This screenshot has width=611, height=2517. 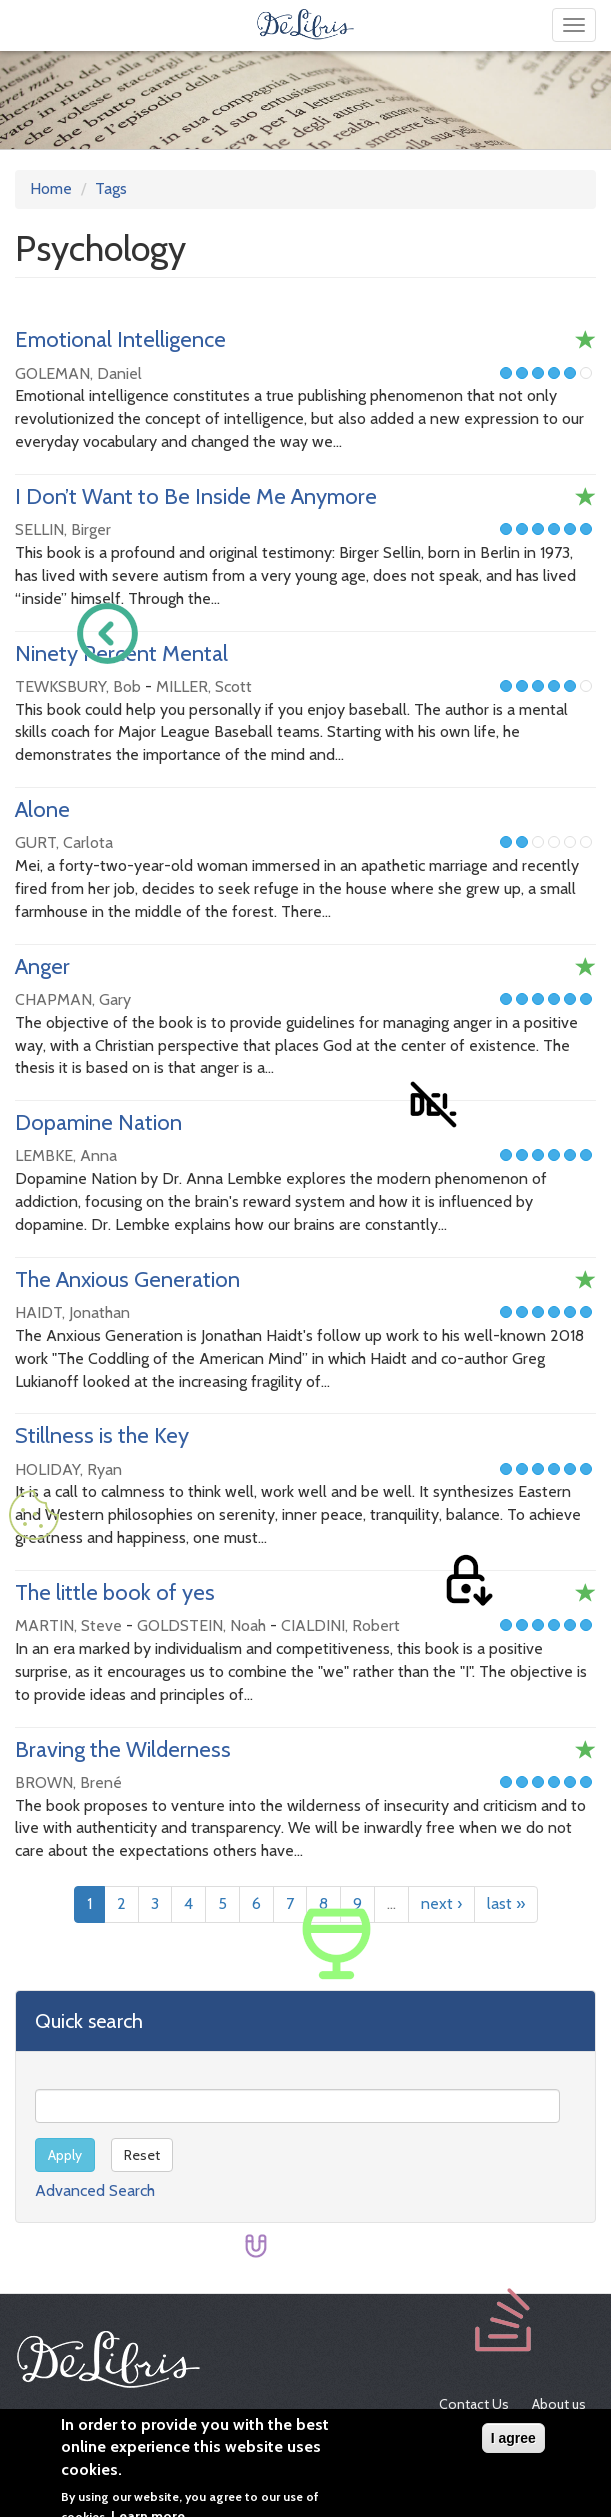 What do you see at coordinates (433, 1104) in the screenshot?
I see `http delete request disabled or unavailable` at bounding box center [433, 1104].